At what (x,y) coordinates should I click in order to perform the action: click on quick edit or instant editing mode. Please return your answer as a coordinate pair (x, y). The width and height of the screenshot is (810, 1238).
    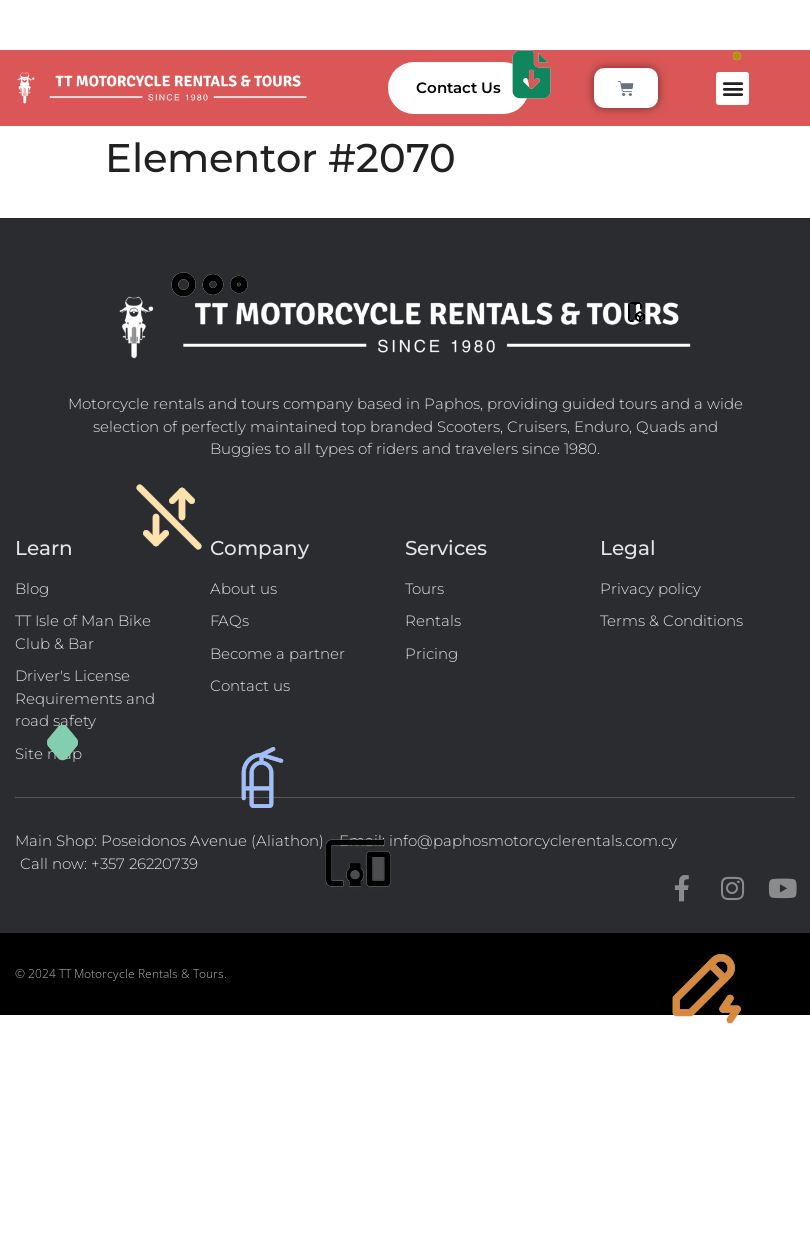
    Looking at the image, I should click on (705, 984).